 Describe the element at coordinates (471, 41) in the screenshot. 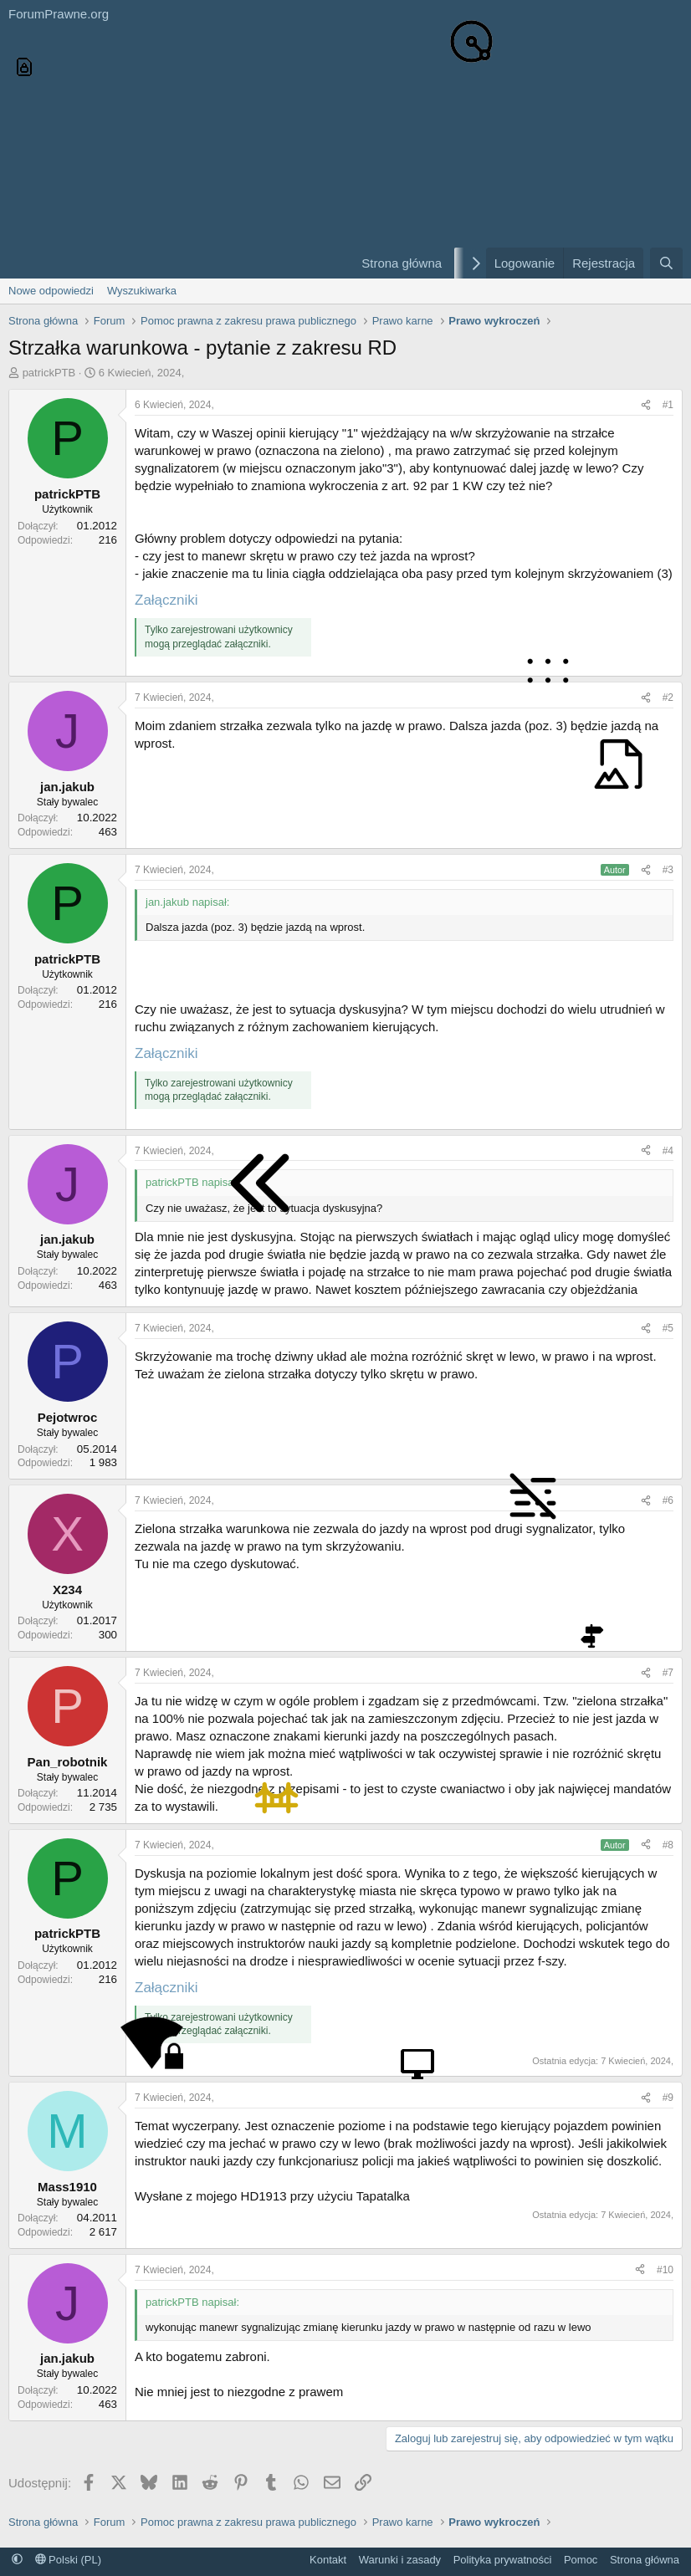

I see `adjust search radius or distance` at that location.